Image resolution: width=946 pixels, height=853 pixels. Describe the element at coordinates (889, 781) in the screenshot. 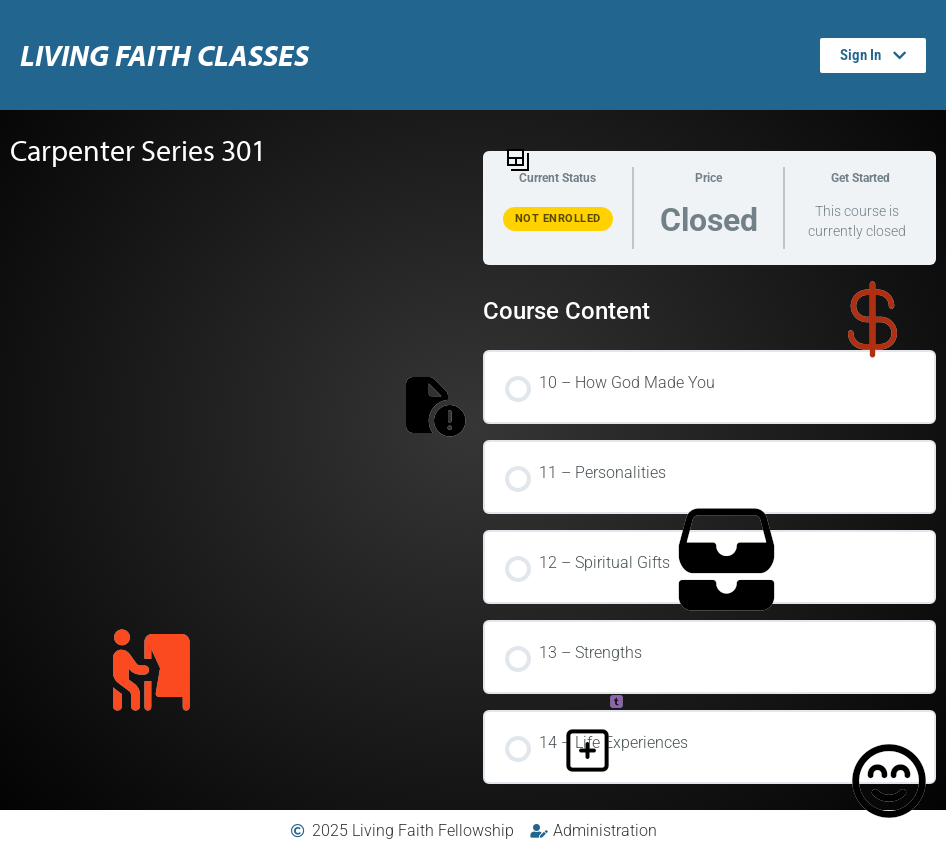

I see `add a positive reaction or emoji` at that location.